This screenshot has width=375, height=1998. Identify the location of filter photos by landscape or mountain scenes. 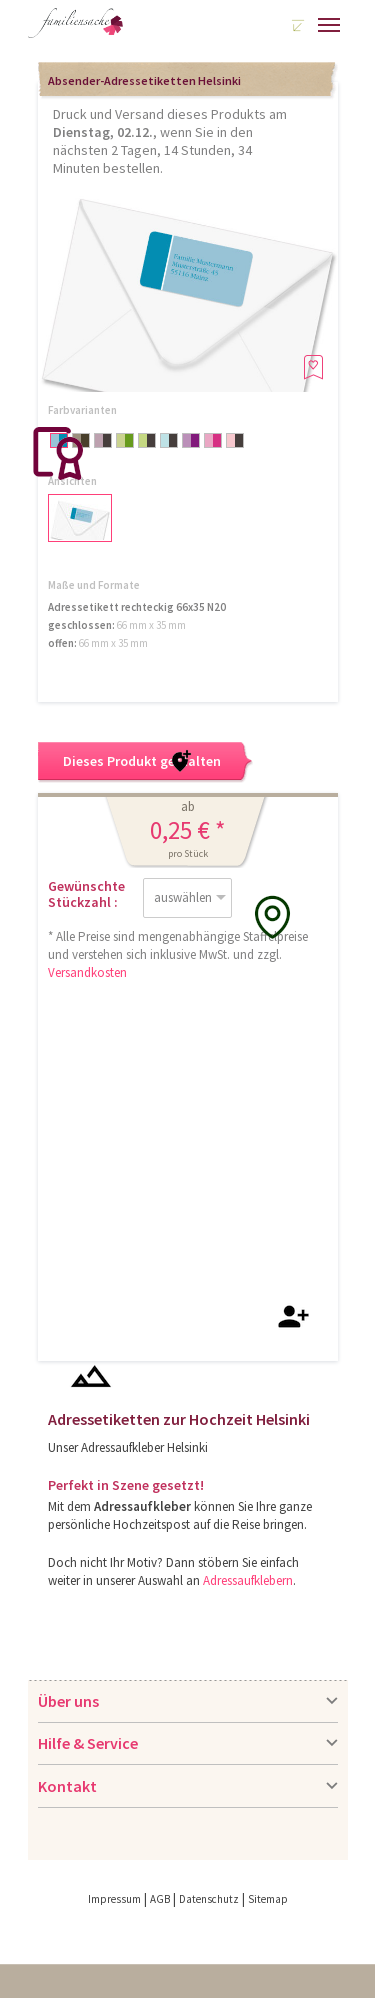
(91, 1376).